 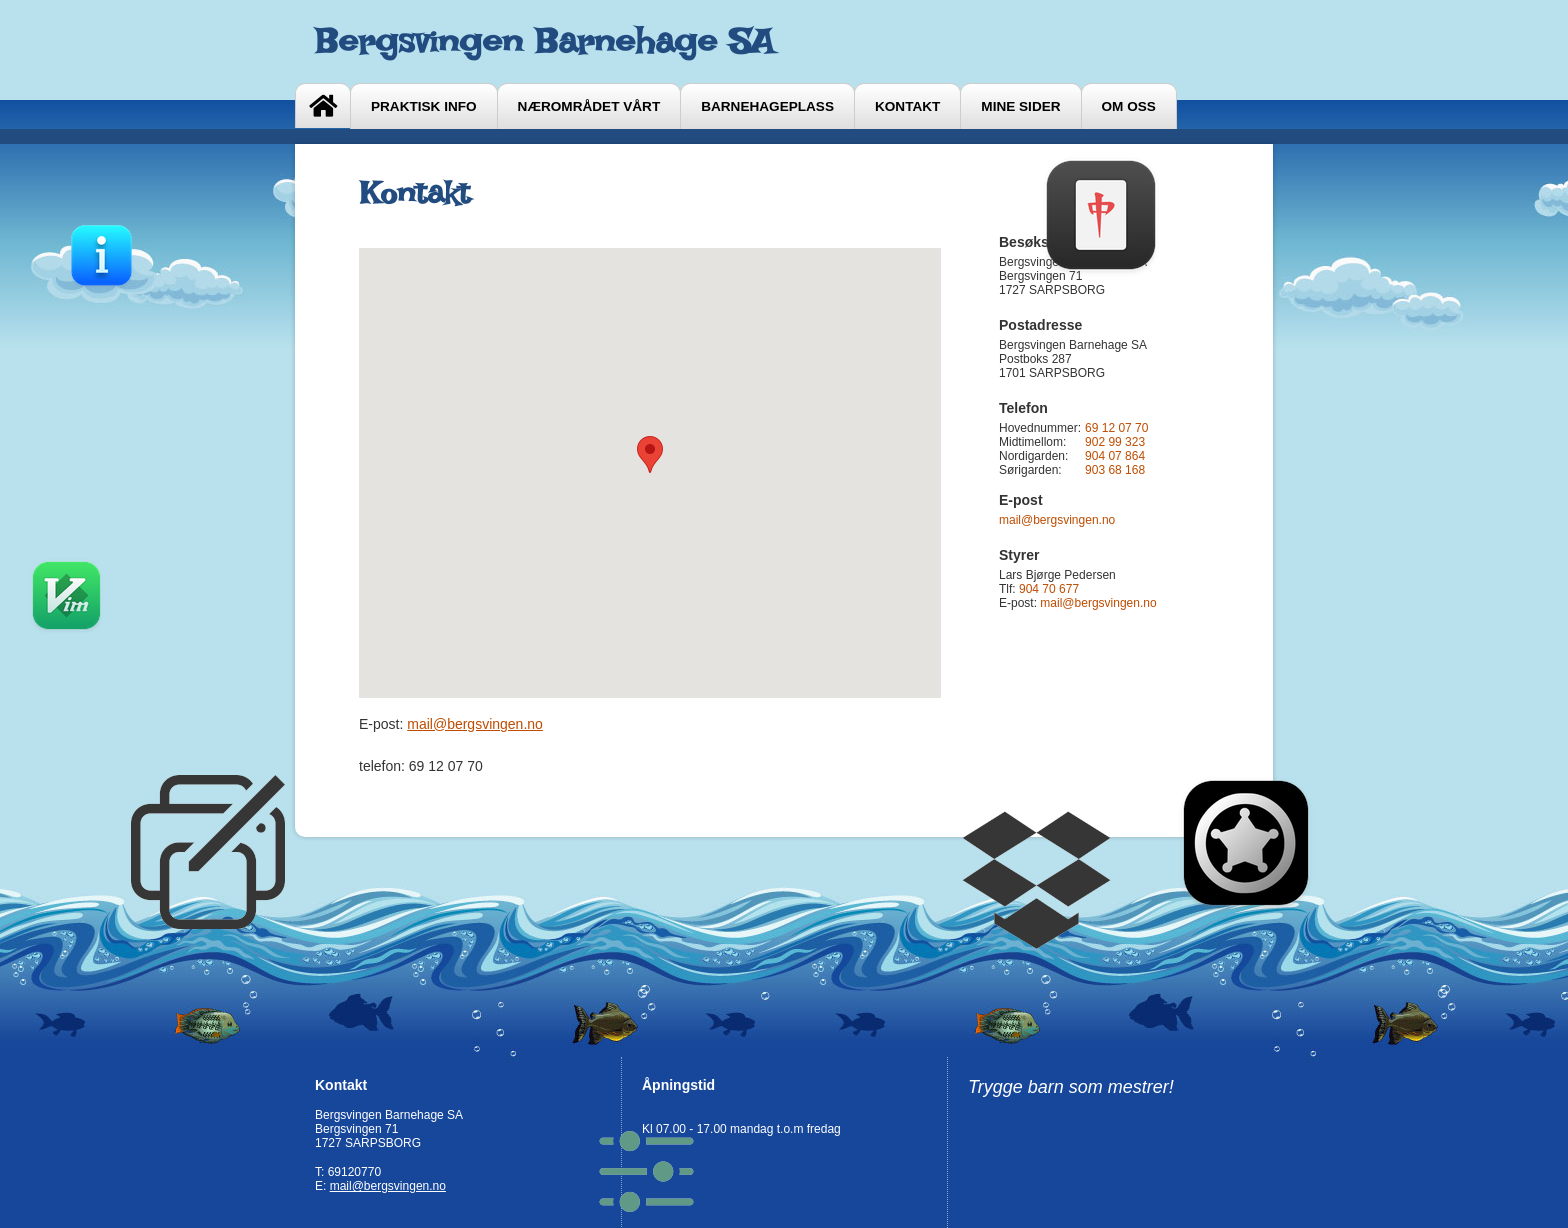 I want to click on access system preferences or settings, so click(x=646, y=1171).